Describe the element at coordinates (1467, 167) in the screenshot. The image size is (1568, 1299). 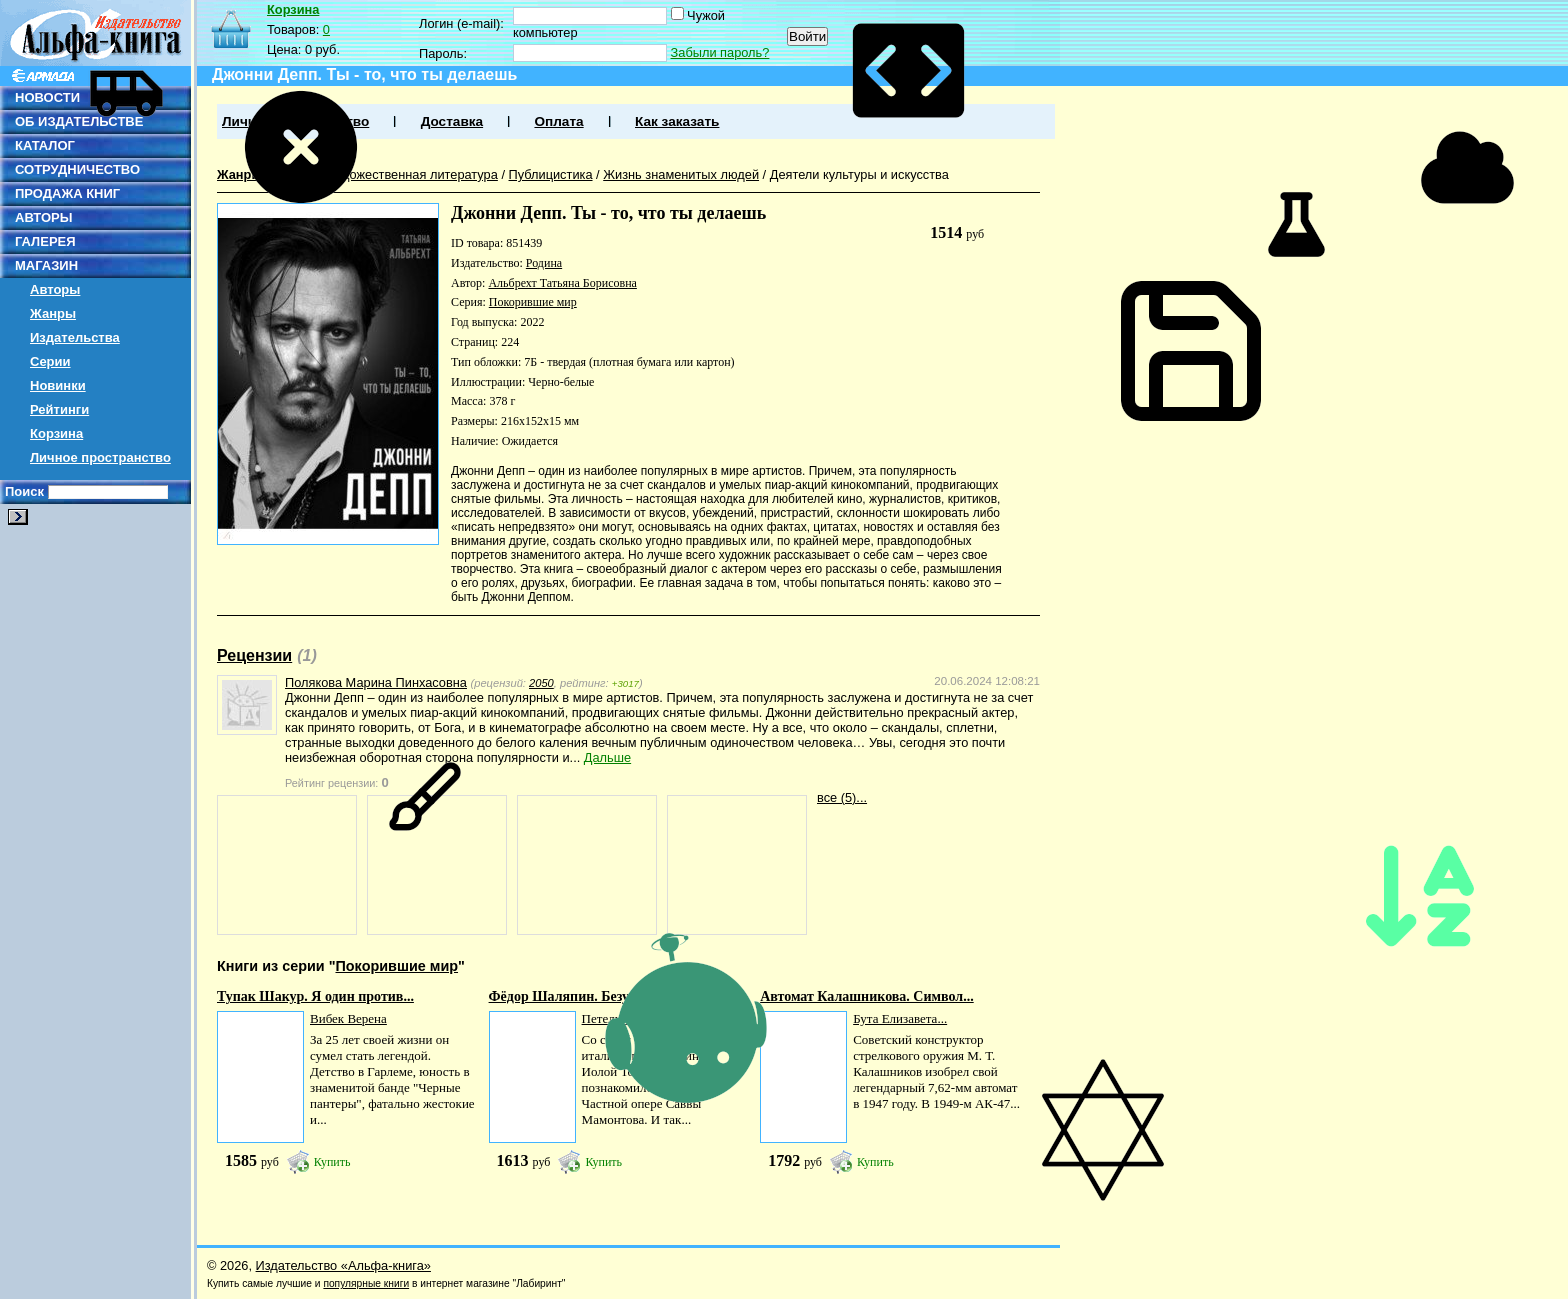
I see `access cloud storage` at that location.